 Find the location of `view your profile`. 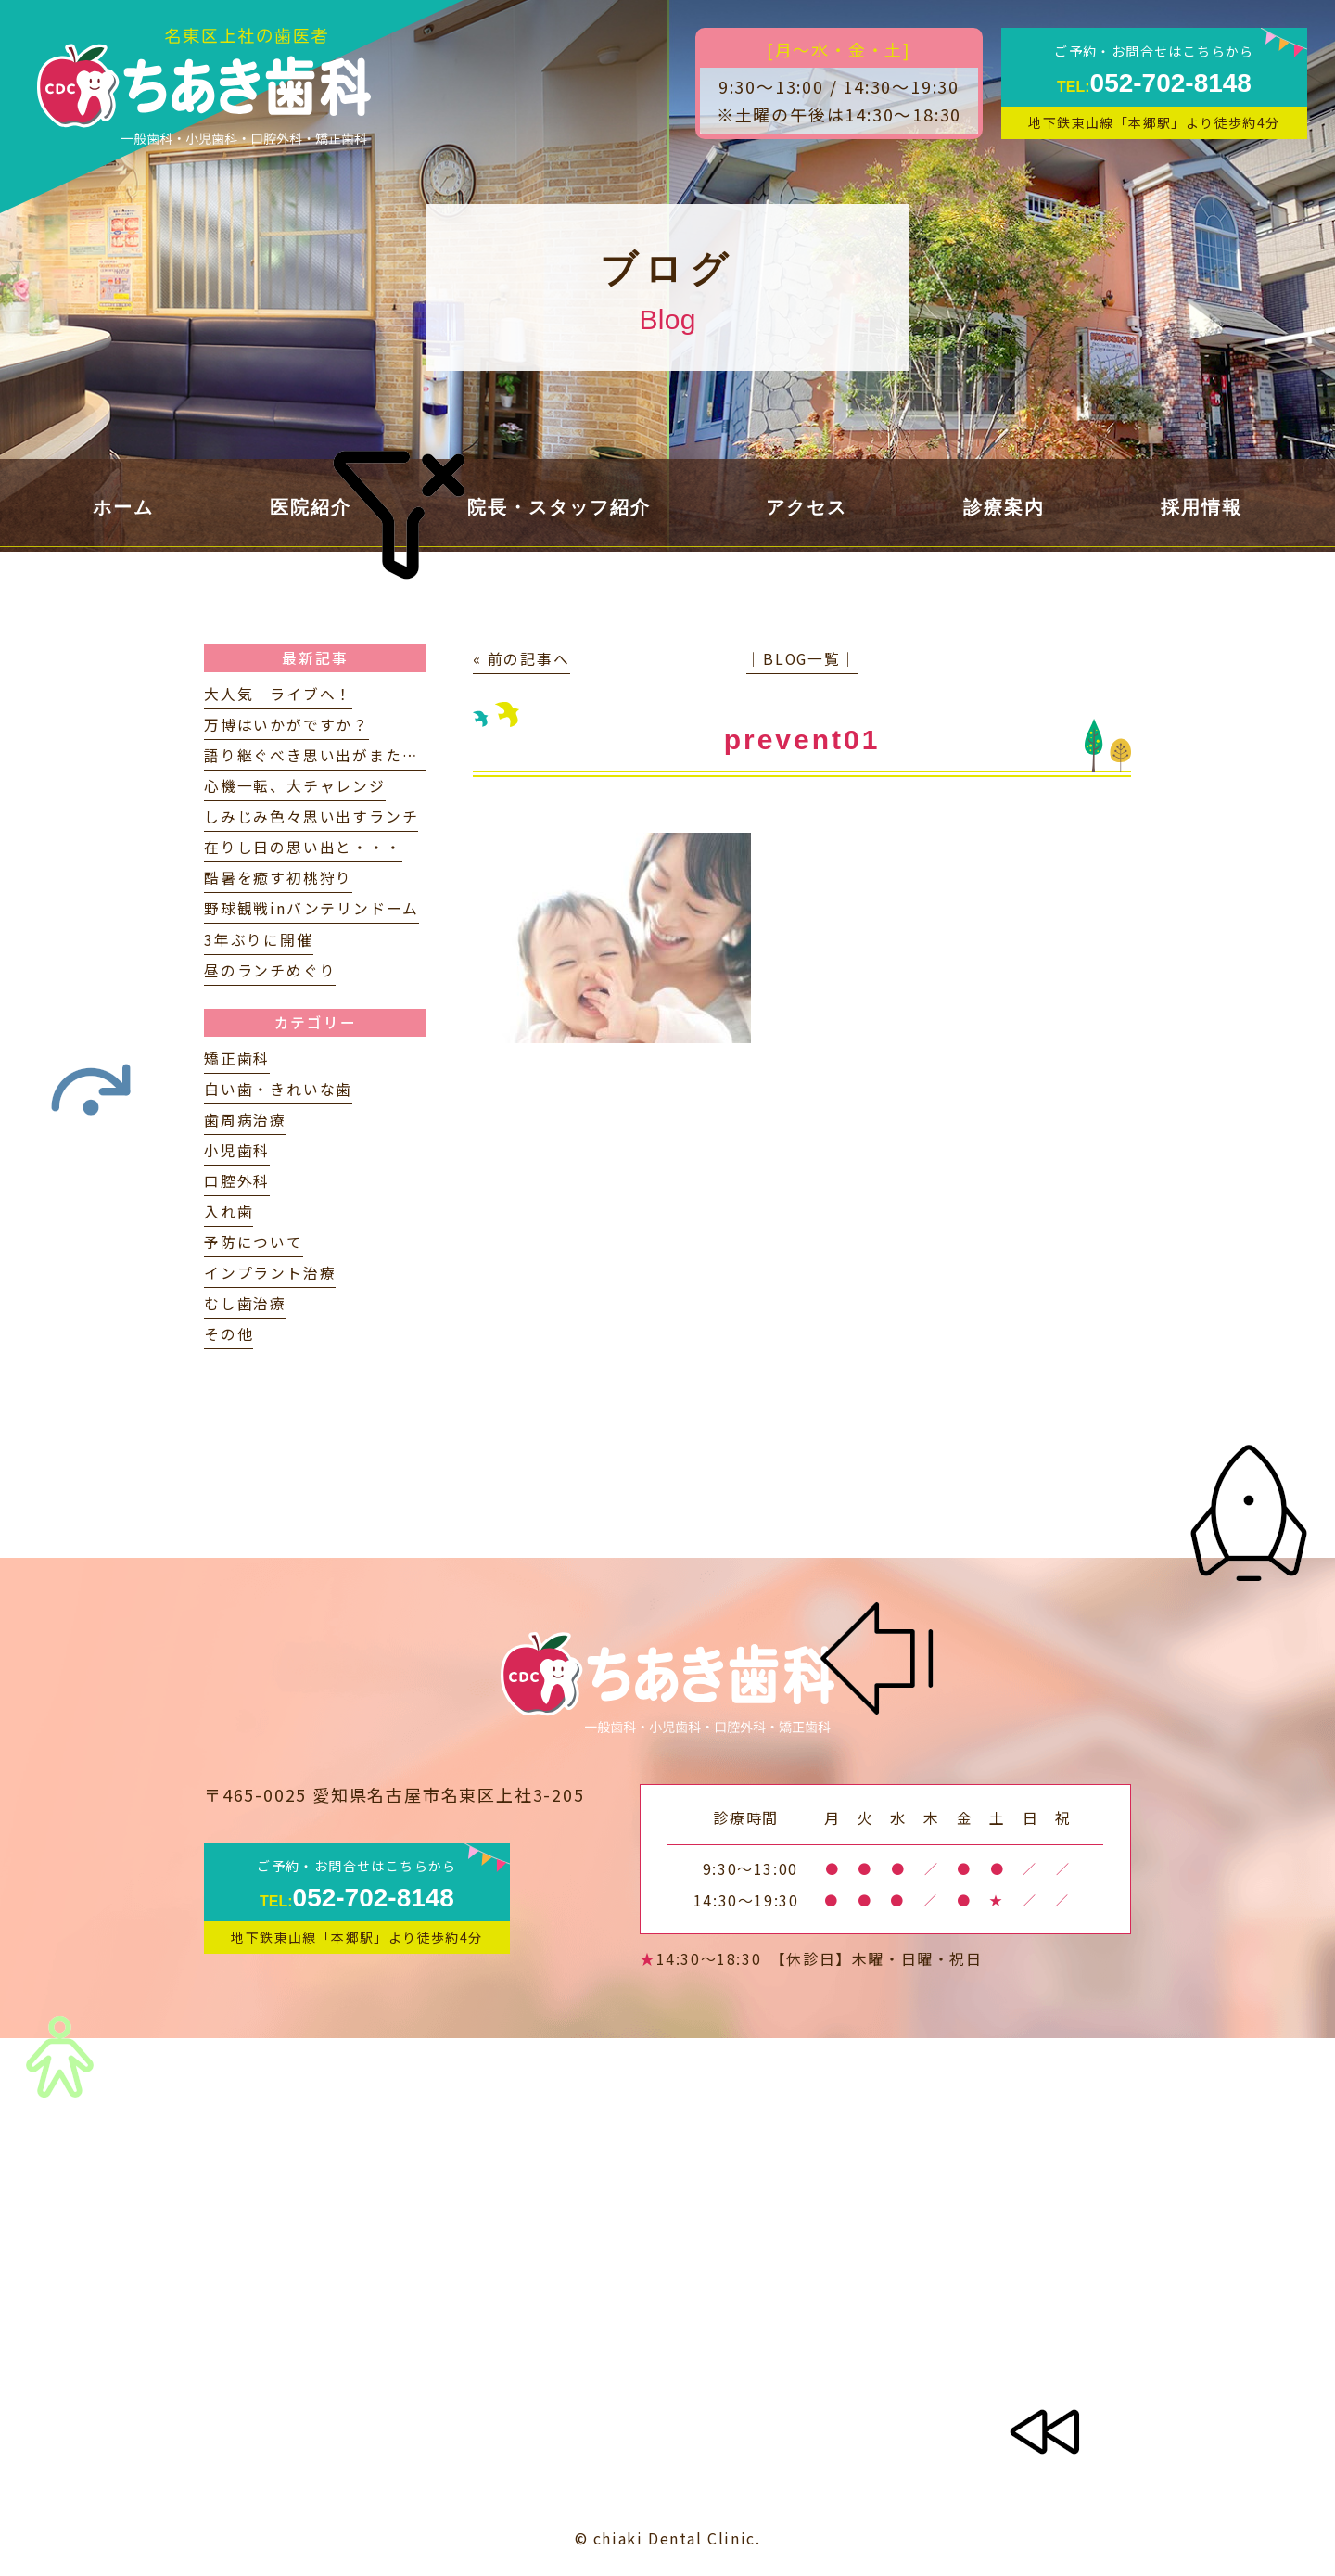

view your profile is located at coordinates (59, 2058).